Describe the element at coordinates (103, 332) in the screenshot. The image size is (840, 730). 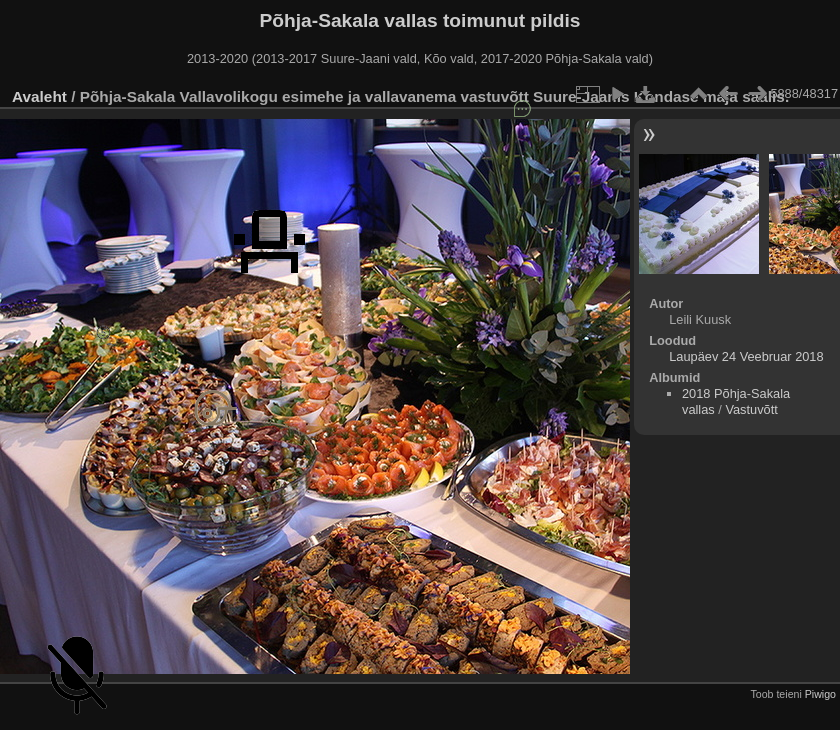
I see `indicates step 5 in a multi-step process` at that location.